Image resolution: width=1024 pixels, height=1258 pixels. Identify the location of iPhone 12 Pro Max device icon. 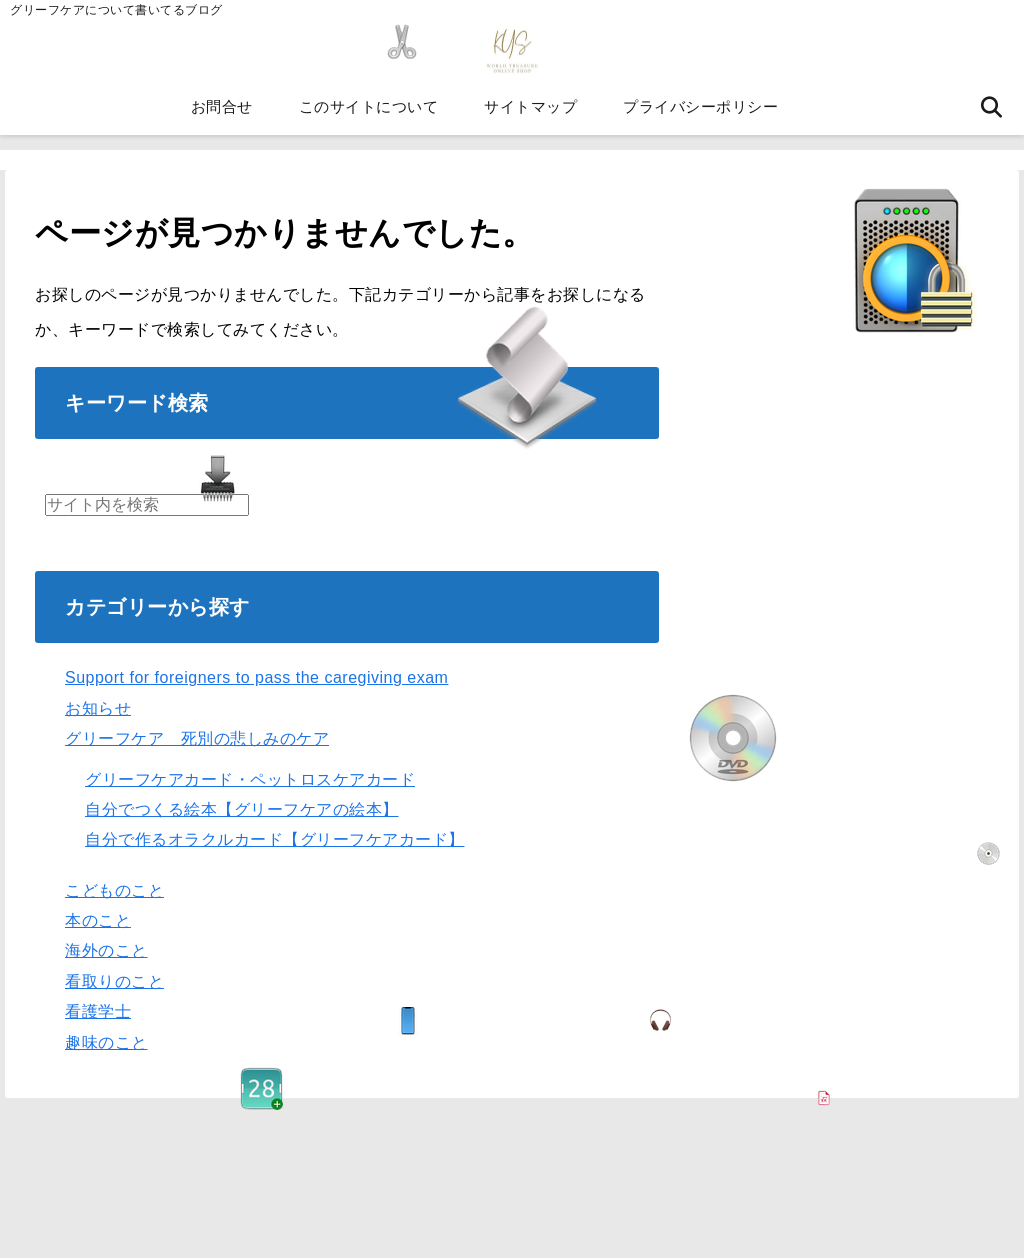
(408, 1021).